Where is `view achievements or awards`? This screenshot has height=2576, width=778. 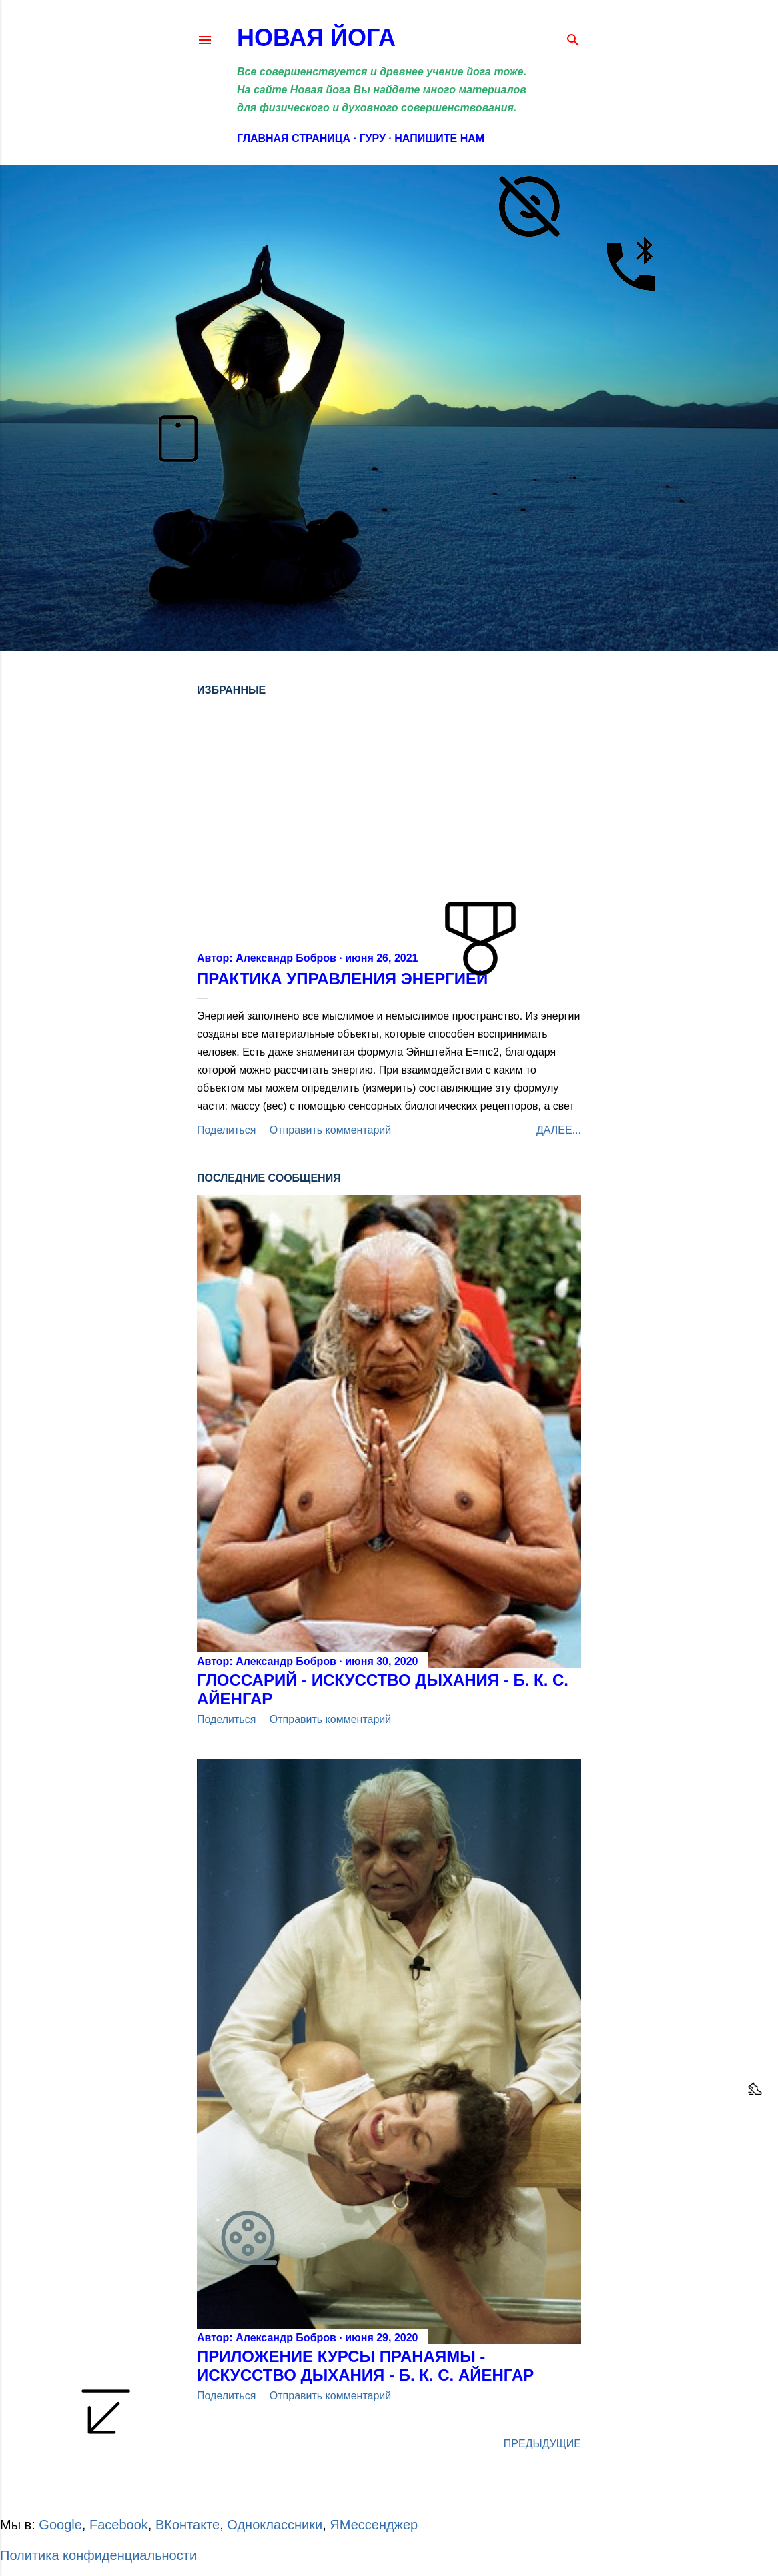 view achievements or awards is located at coordinates (480, 934).